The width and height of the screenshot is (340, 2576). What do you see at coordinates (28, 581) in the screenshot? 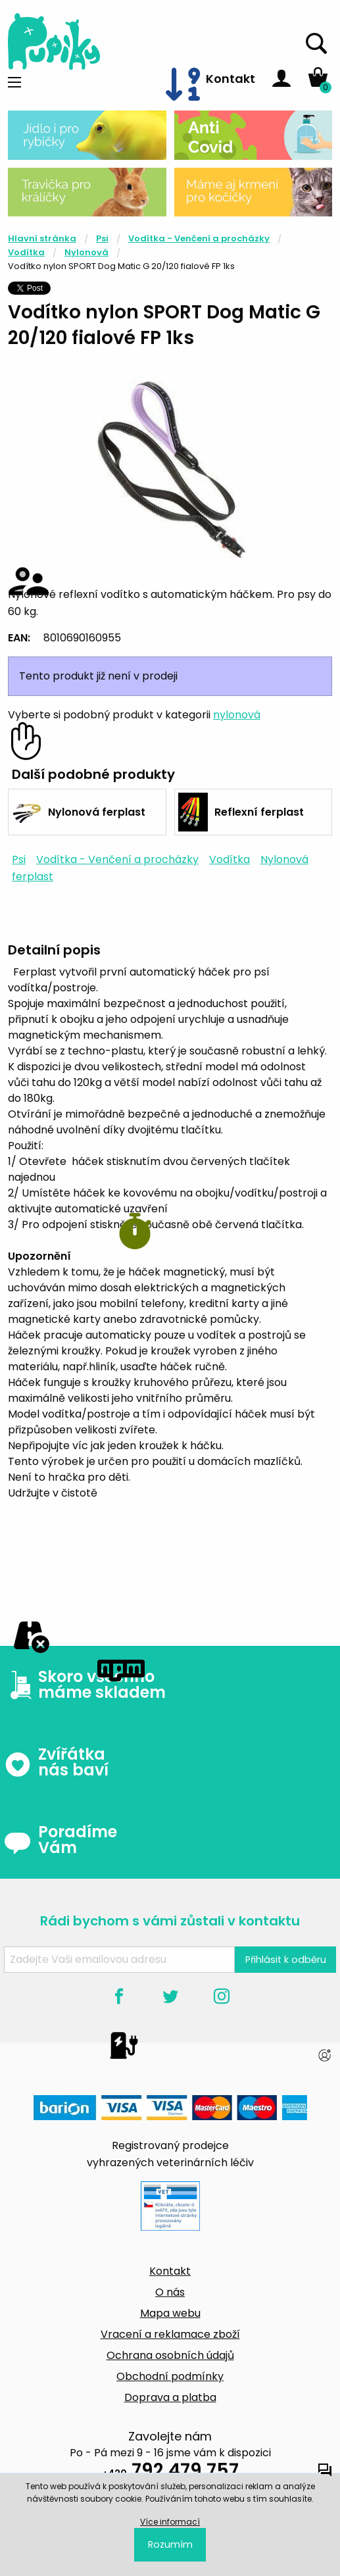
I see `view team members or user accounts` at bounding box center [28, 581].